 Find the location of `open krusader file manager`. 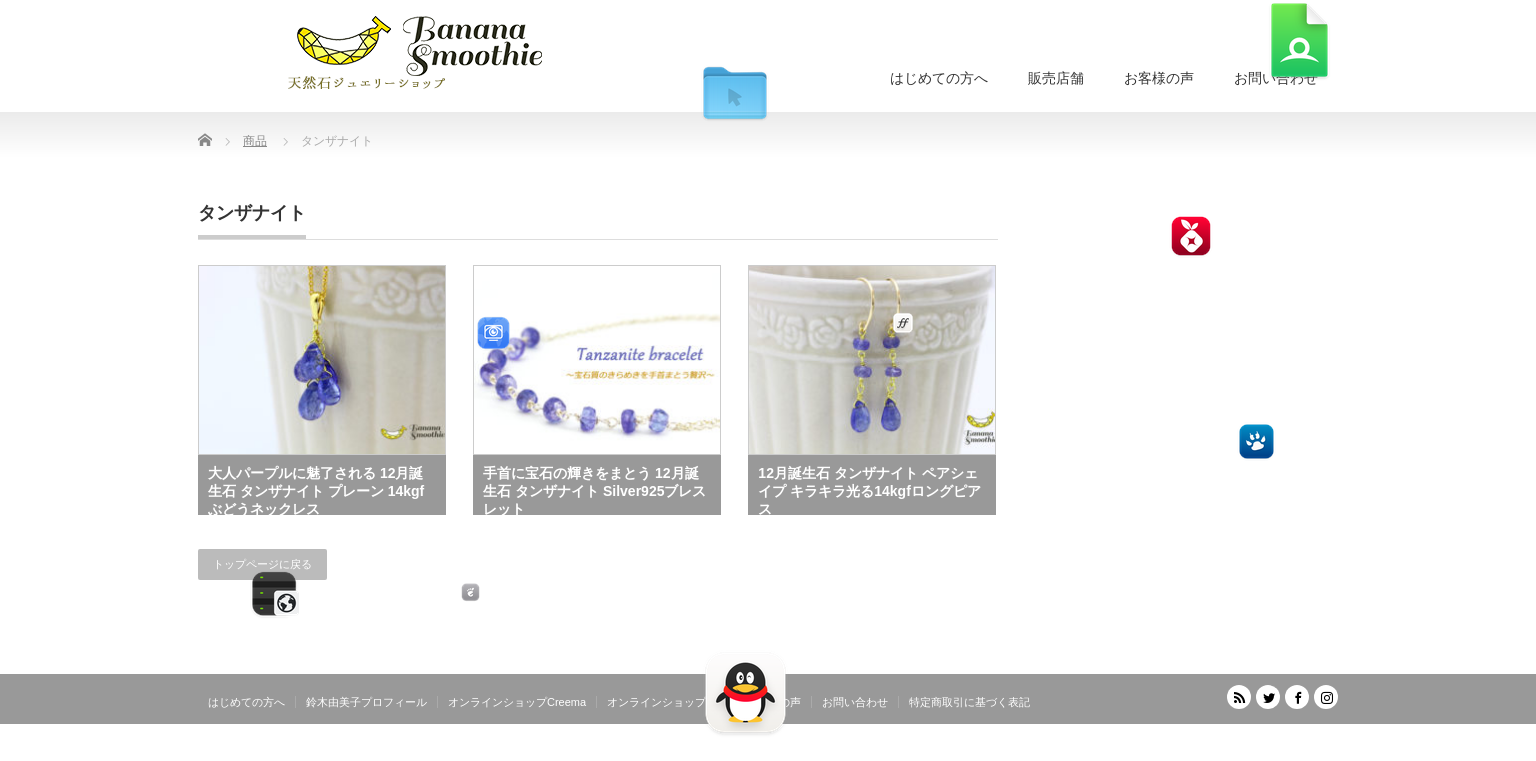

open krusader file manager is located at coordinates (735, 93).